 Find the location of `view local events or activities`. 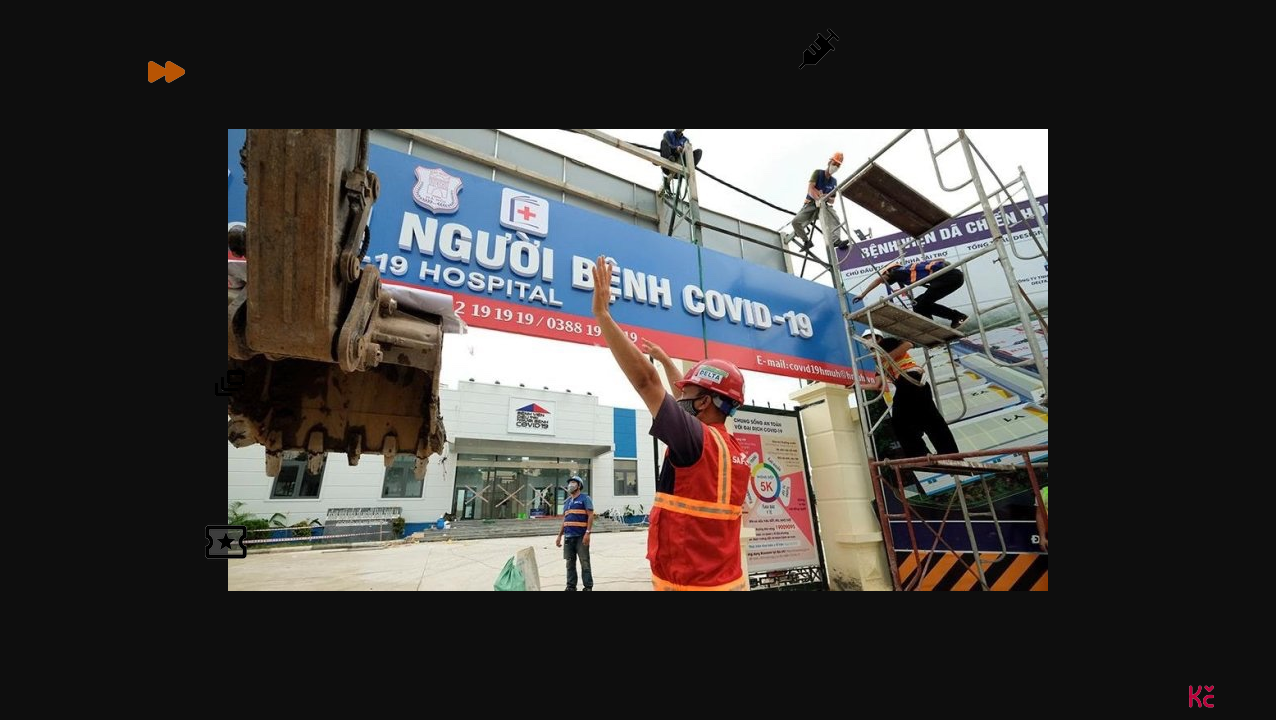

view local events or activities is located at coordinates (226, 542).